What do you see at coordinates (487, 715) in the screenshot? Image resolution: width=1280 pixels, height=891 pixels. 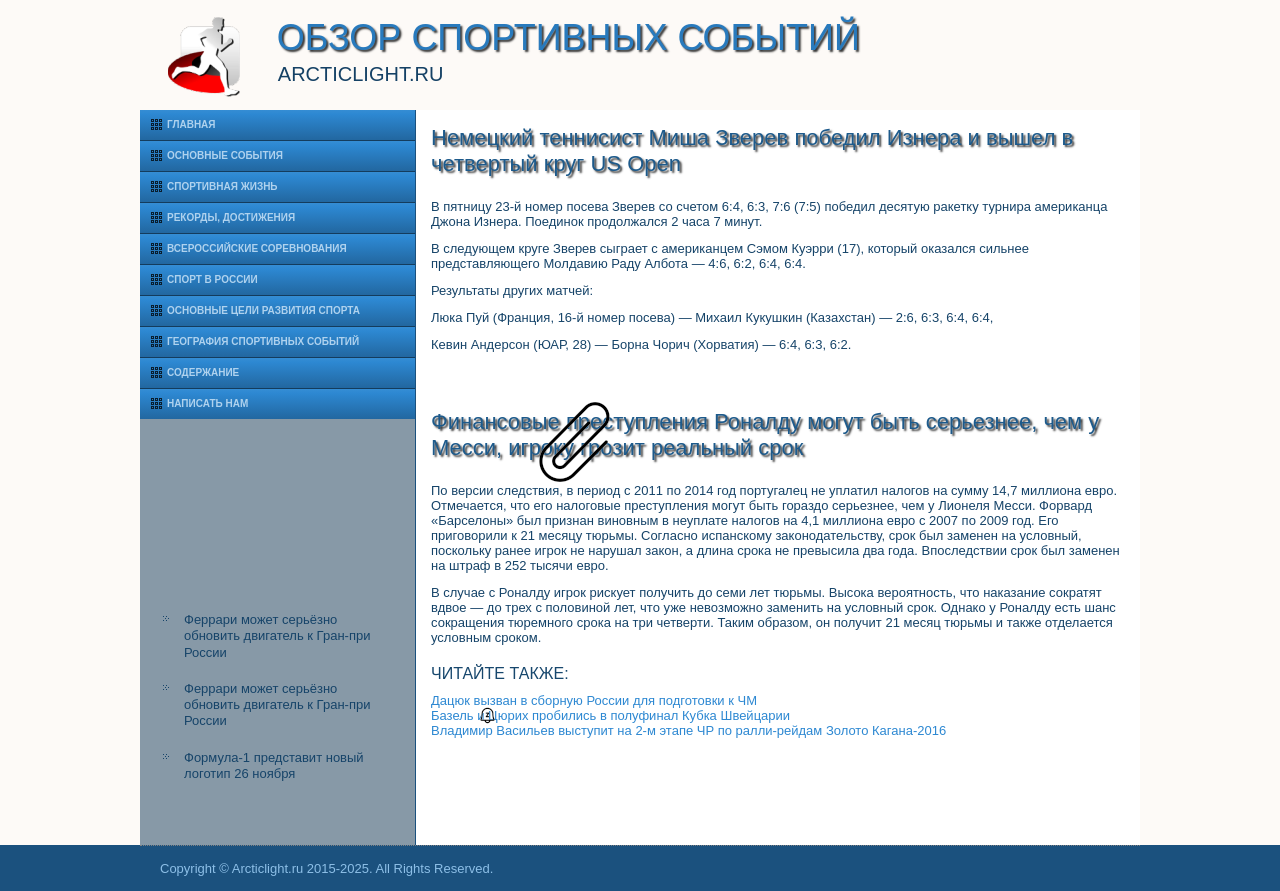 I see `mute notifications or enable sleep mode` at bounding box center [487, 715].